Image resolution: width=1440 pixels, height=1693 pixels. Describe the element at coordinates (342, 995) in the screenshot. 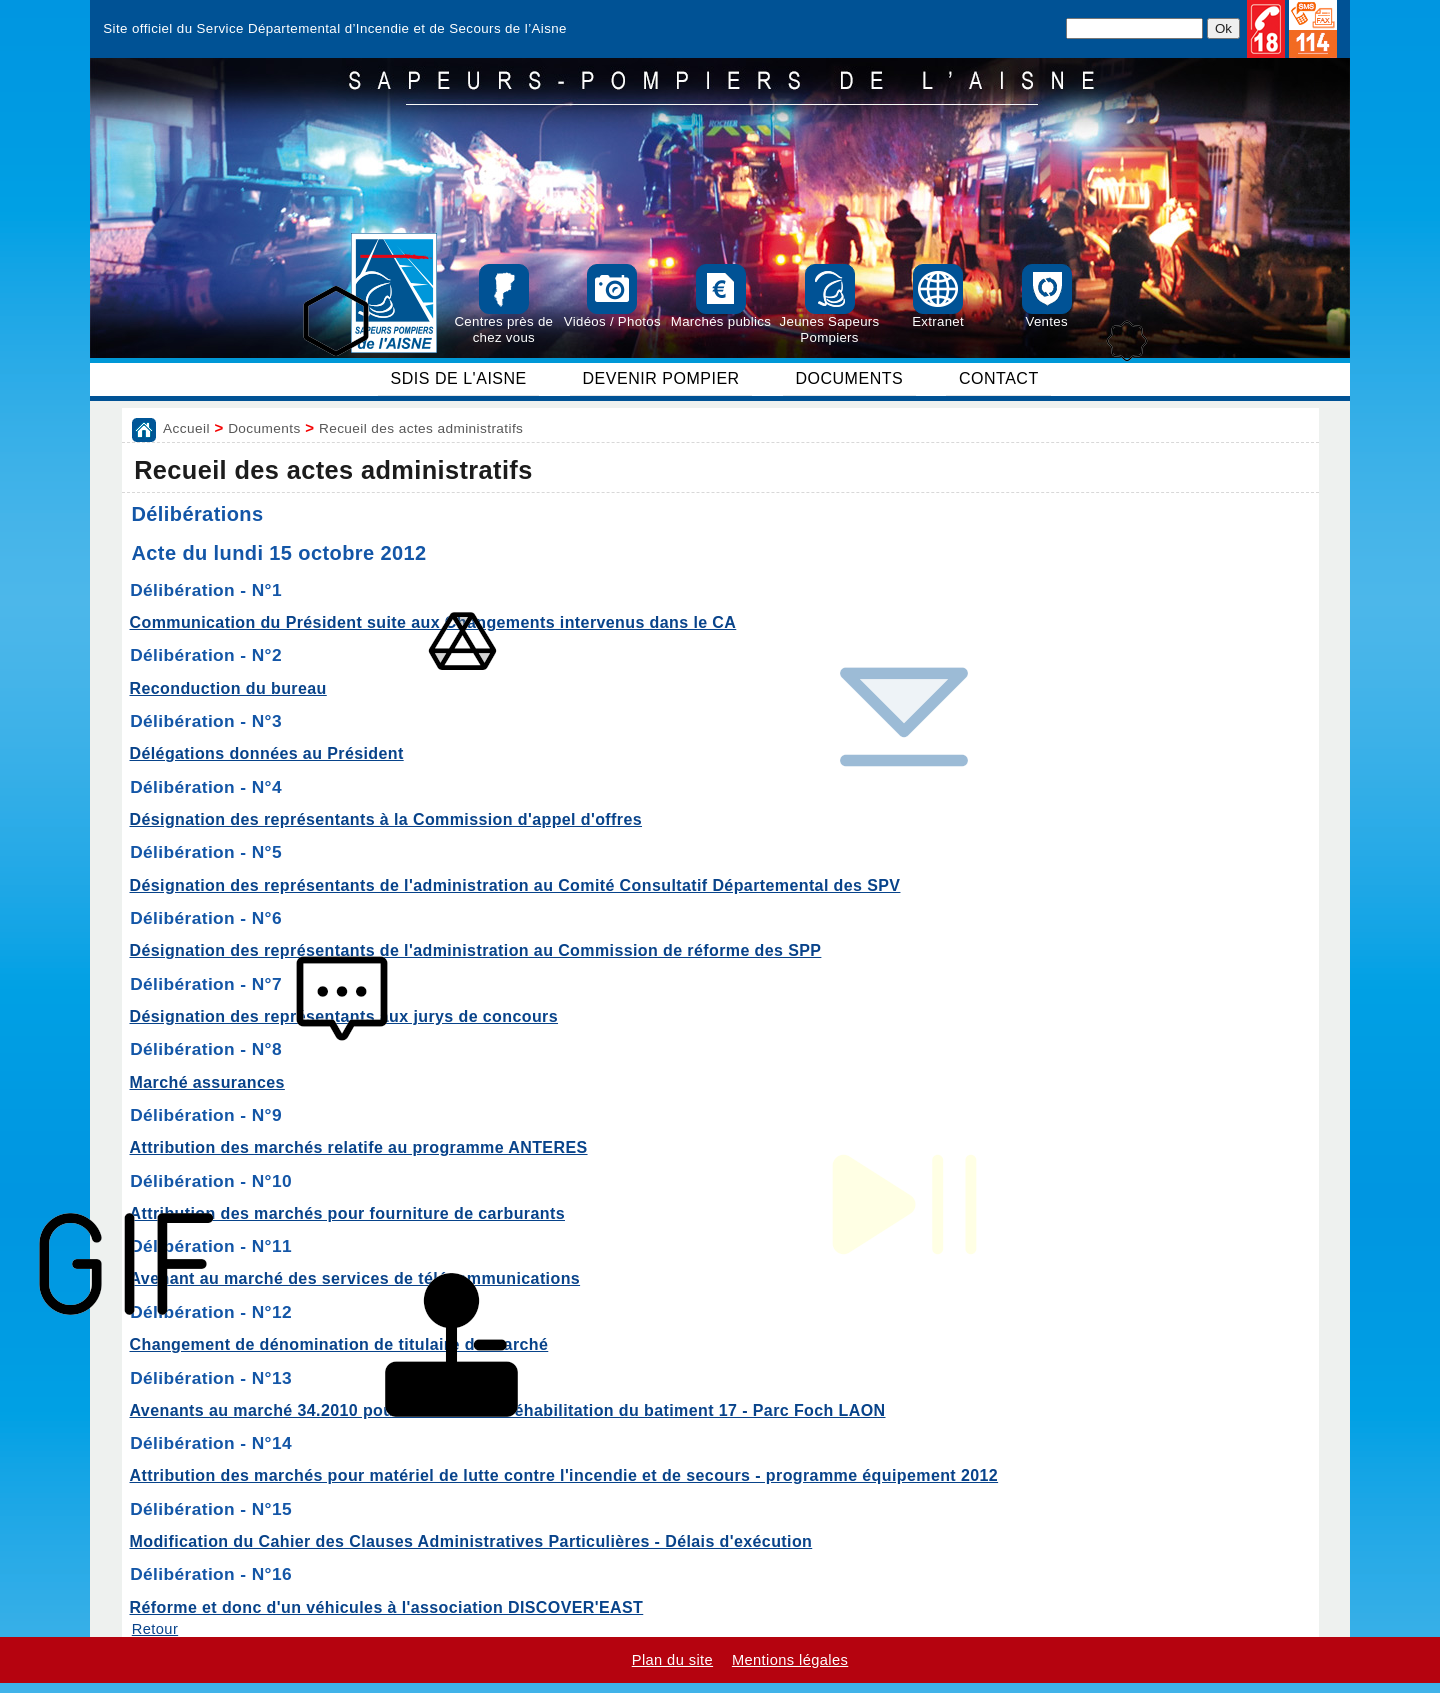

I see `open chat or messaging` at that location.